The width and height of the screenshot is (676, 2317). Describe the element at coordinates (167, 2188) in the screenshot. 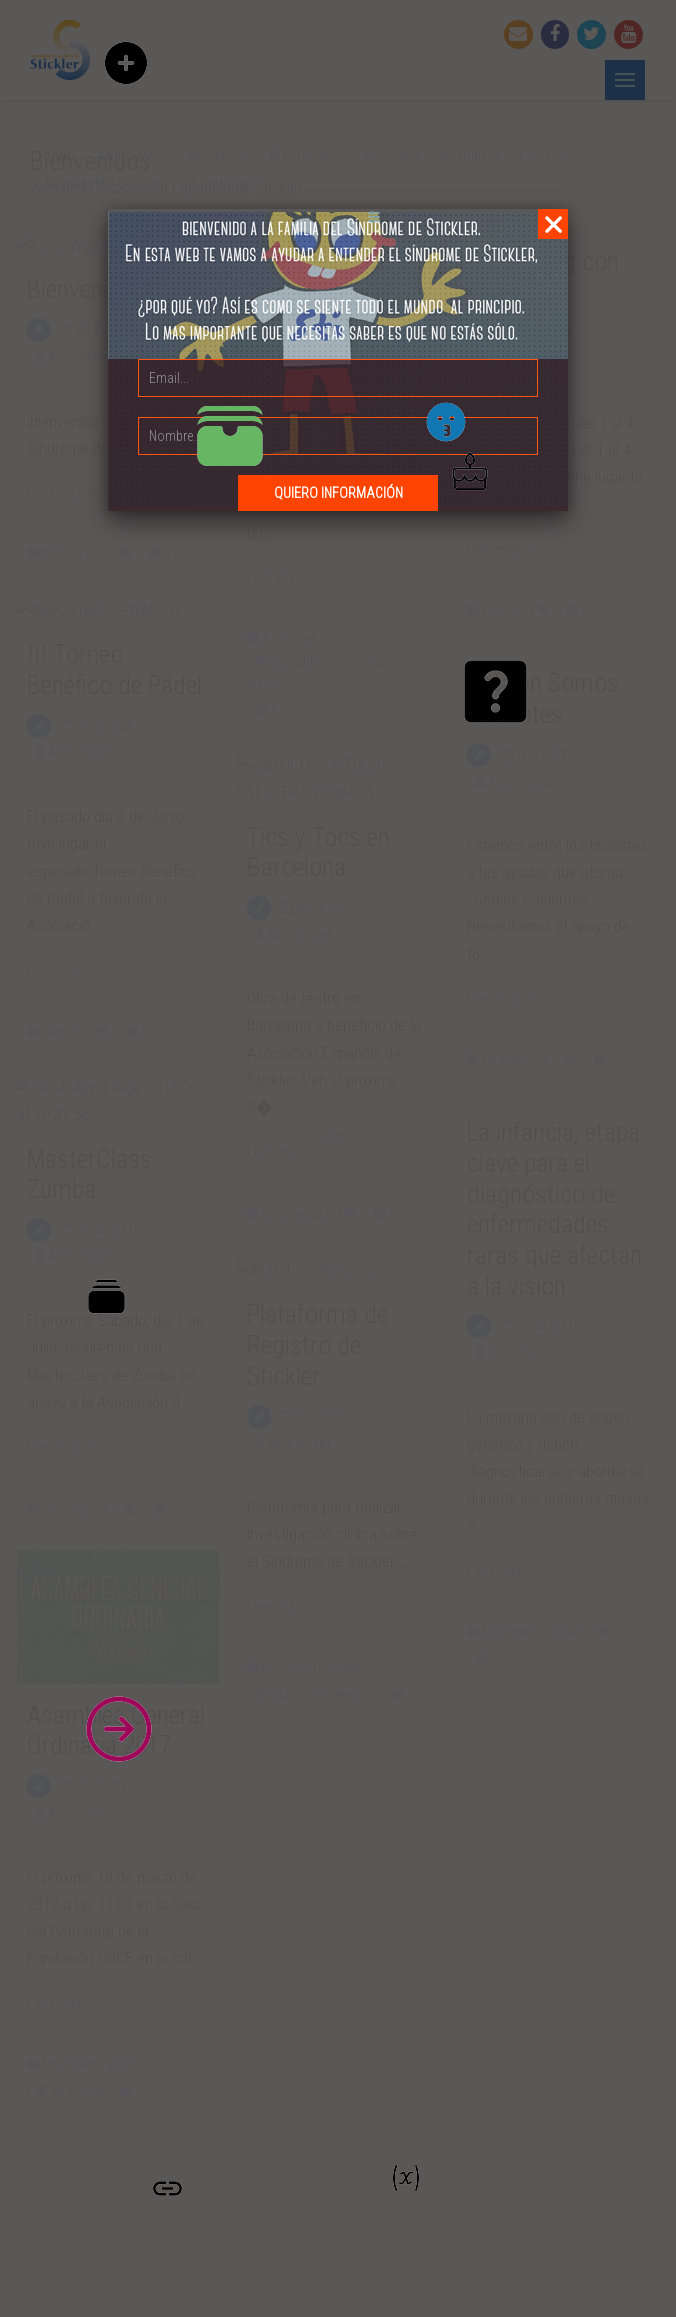

I see `copy or share a link` at that location.